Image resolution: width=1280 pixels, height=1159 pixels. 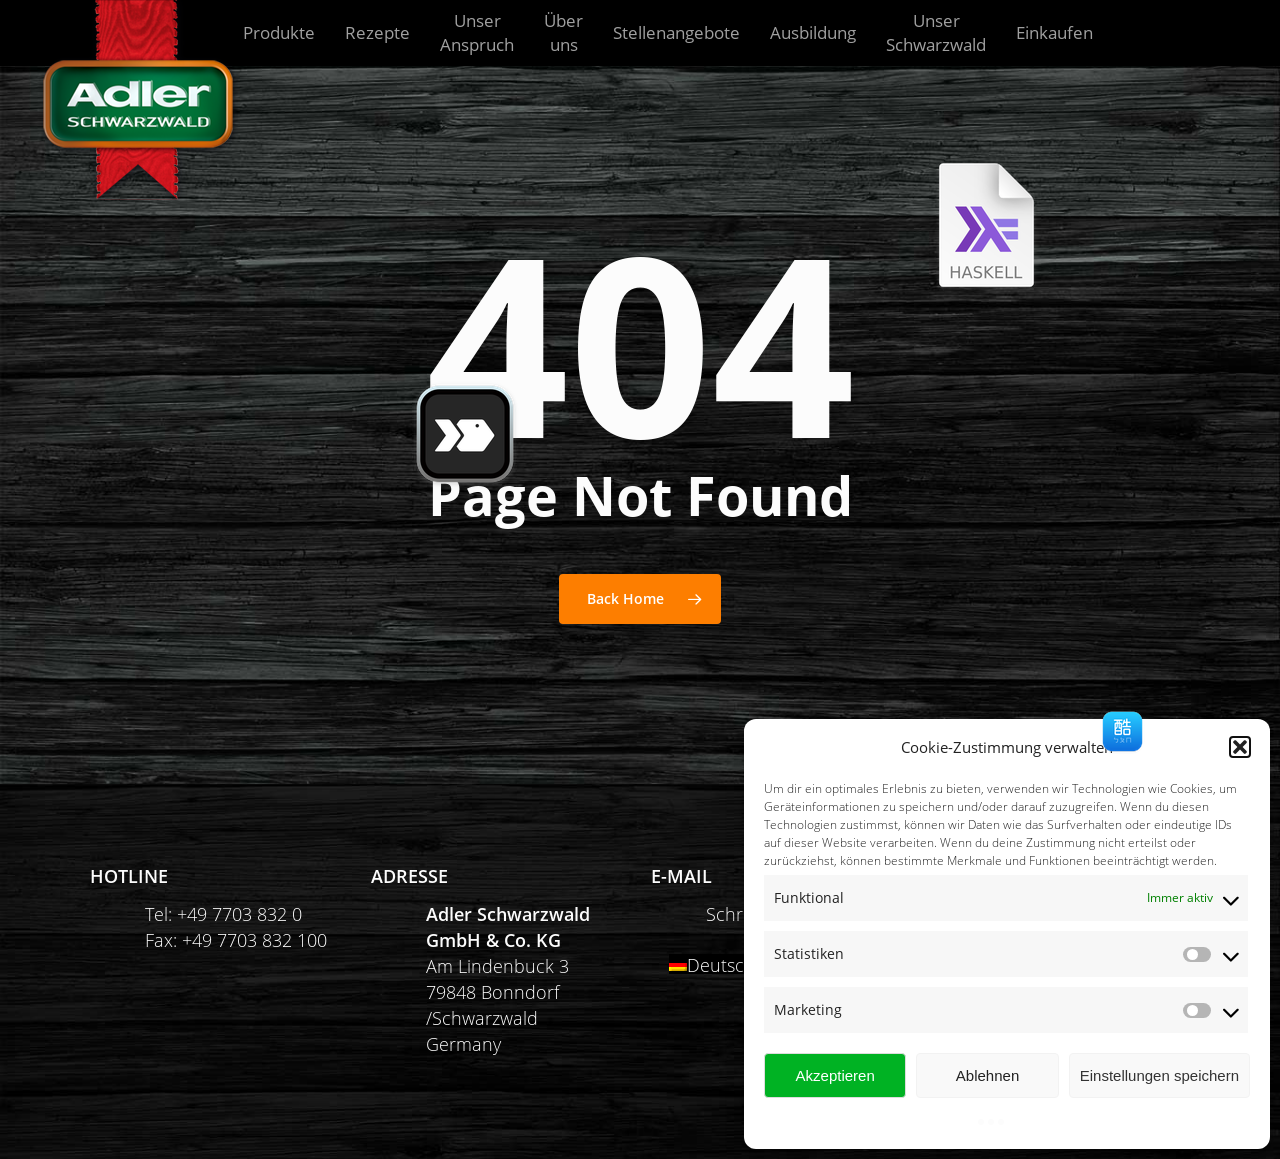 What do you see at coordinates (465, 434) in the screenshot?
I see `open fish shell terminal application` at bounding box center [465, 434].